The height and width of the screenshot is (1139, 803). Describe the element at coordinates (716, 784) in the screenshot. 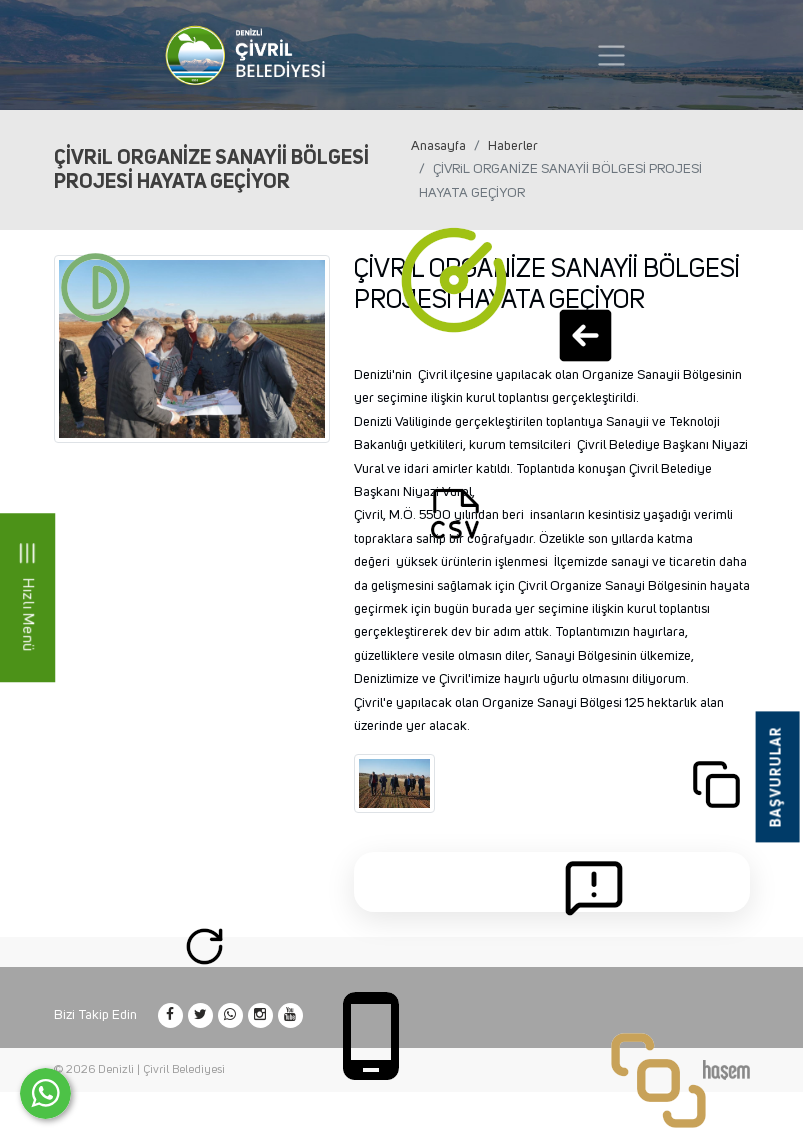

I see `copy to clipboard` at that location.